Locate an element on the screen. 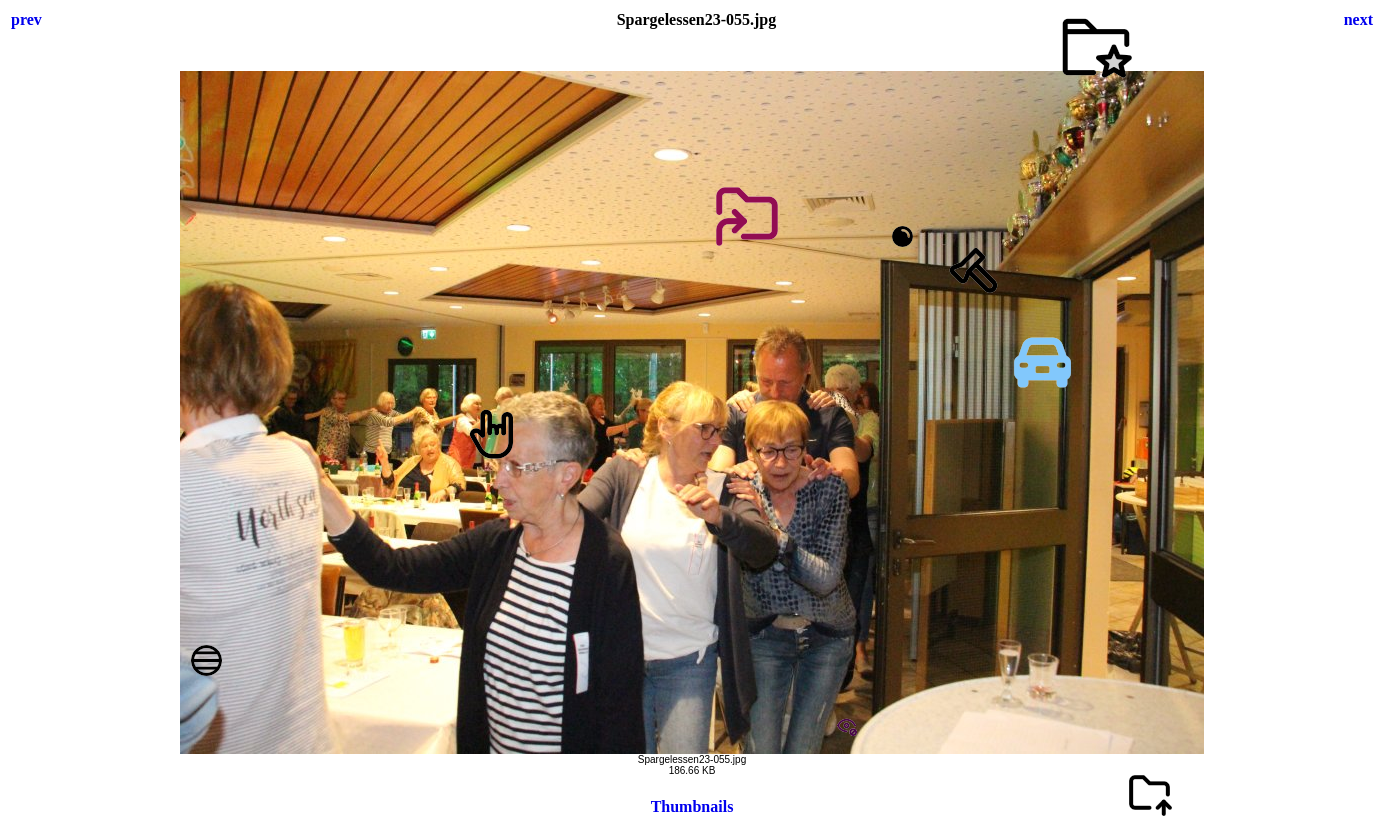 The image size is (1384, 837). access vehicle or car-related settings is located at coordinates (1042, 362).